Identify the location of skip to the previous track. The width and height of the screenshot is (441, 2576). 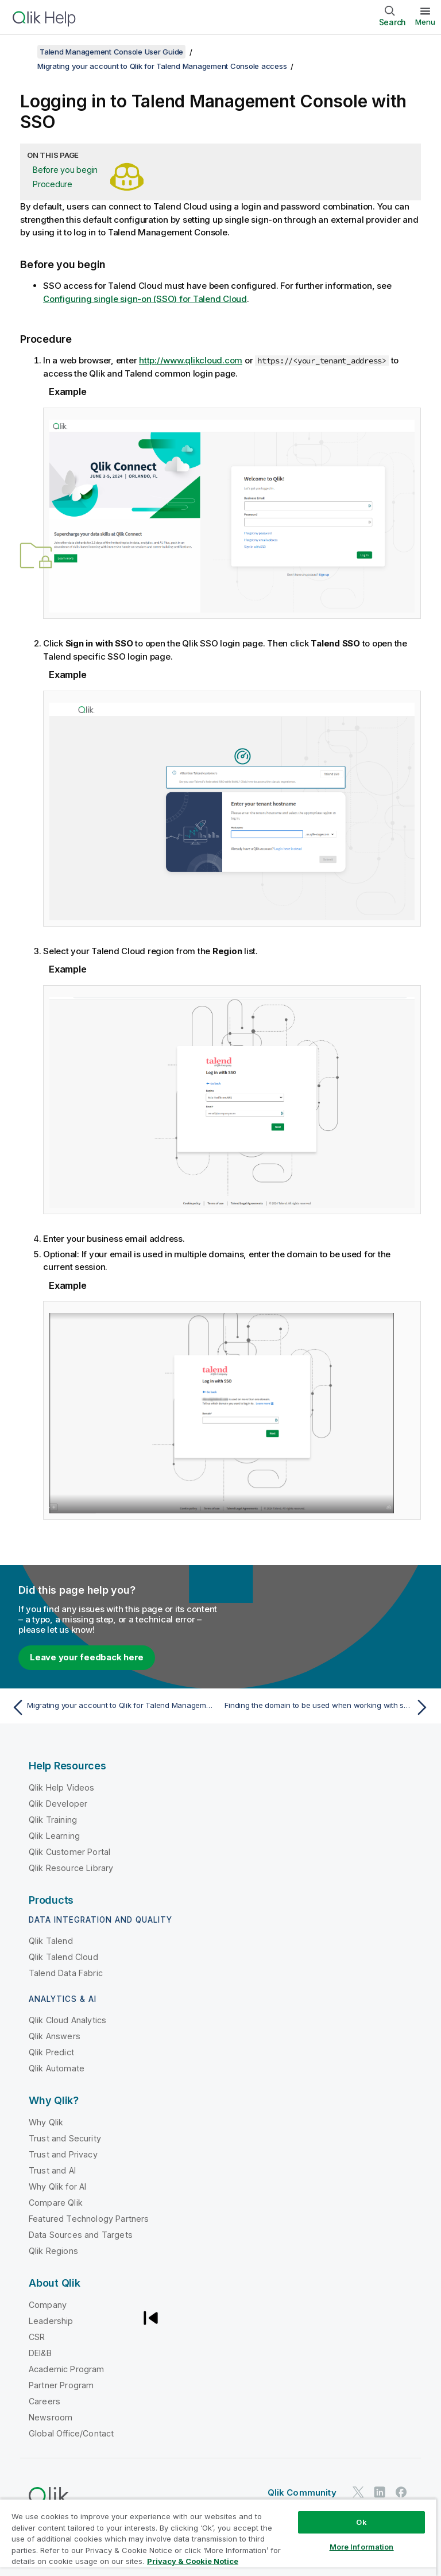
(150, 2318).